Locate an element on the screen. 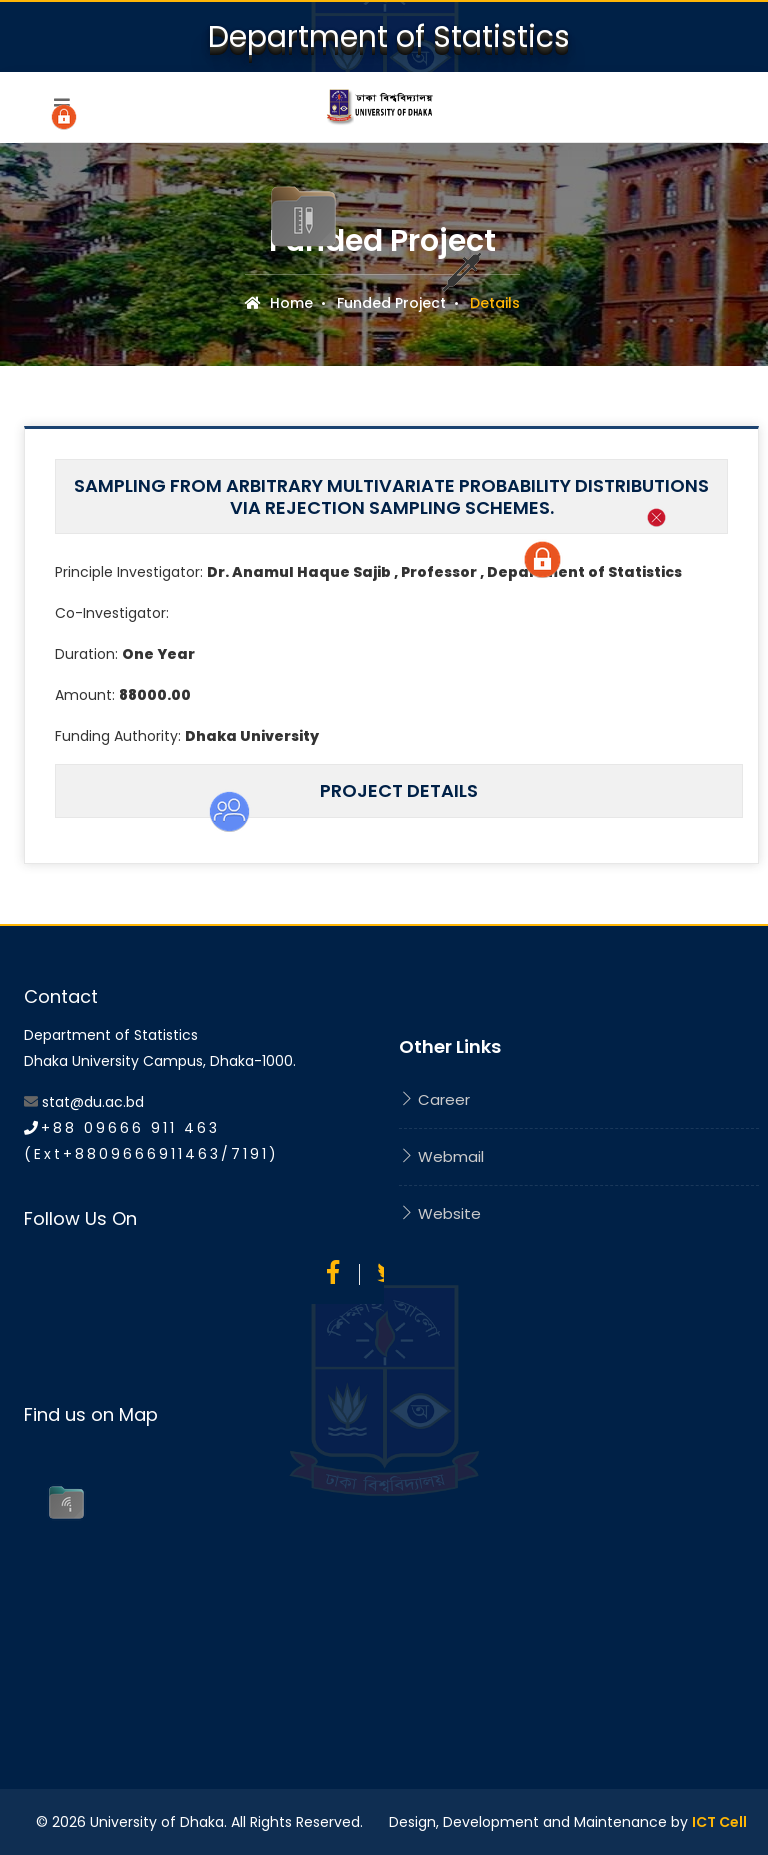  open insync cloud sync folder is located at coordinates (66, 1502).